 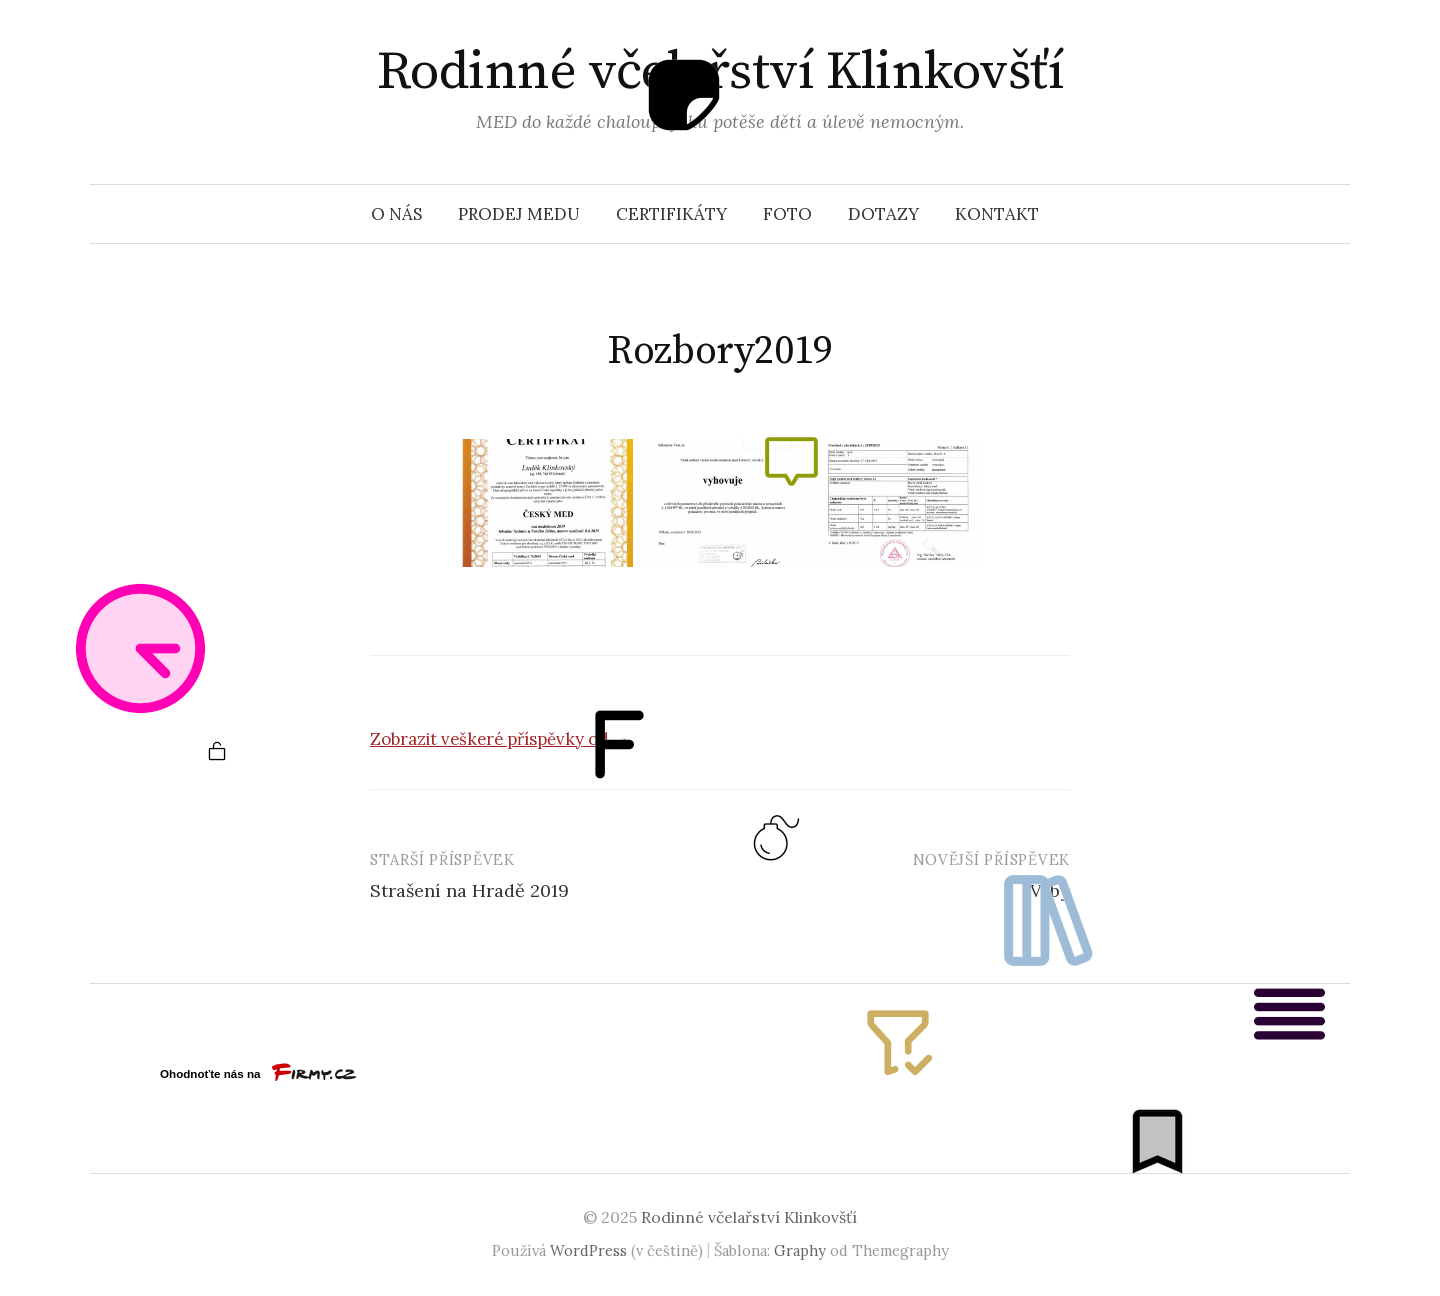 What do you see at coordinates (791, 459) in the screenshot?
I see `open chat or messaging` at bounding box center [791, 459].